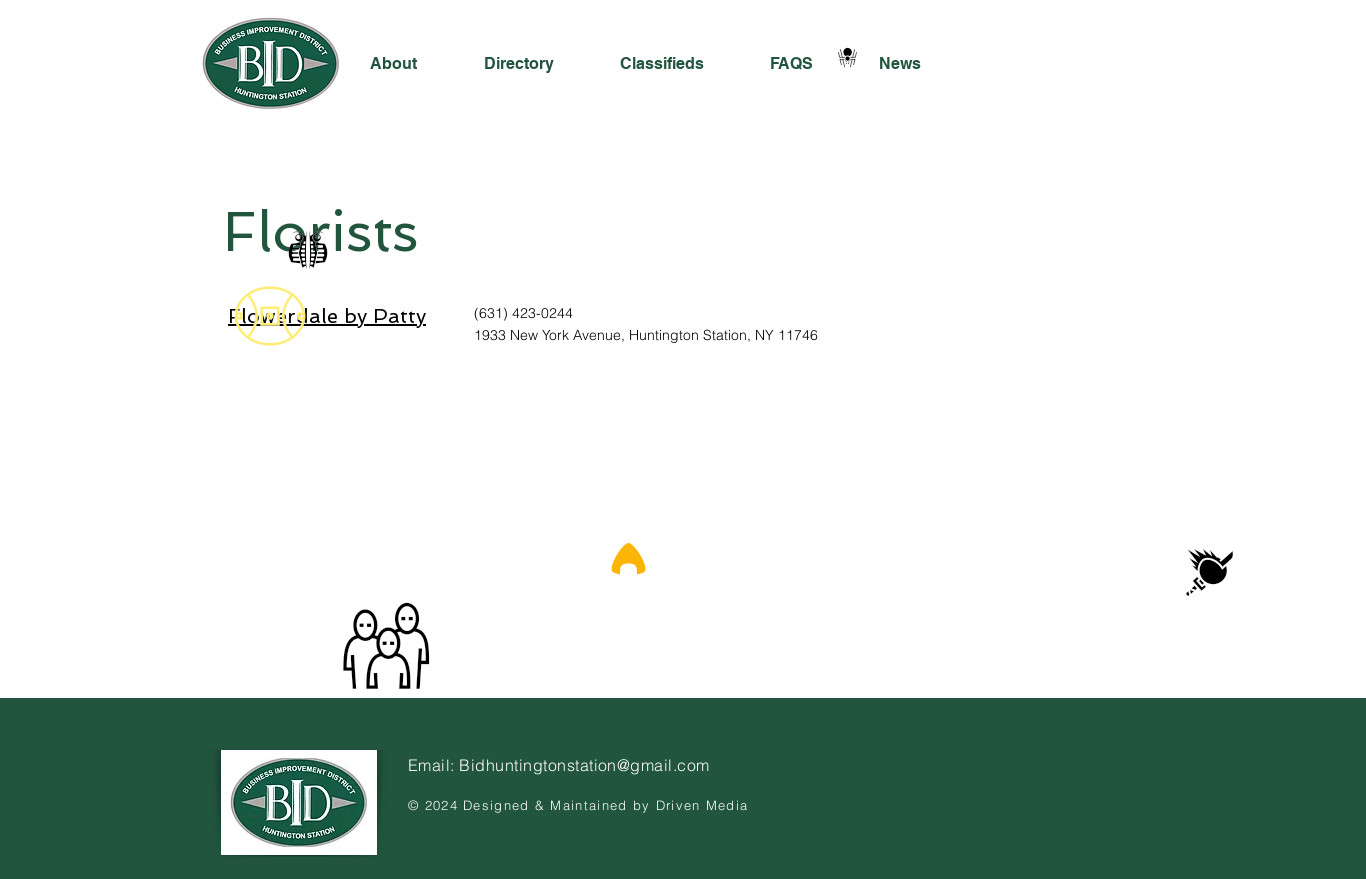  I want to click on onigiri or rice ball food item, so click(628, 557).